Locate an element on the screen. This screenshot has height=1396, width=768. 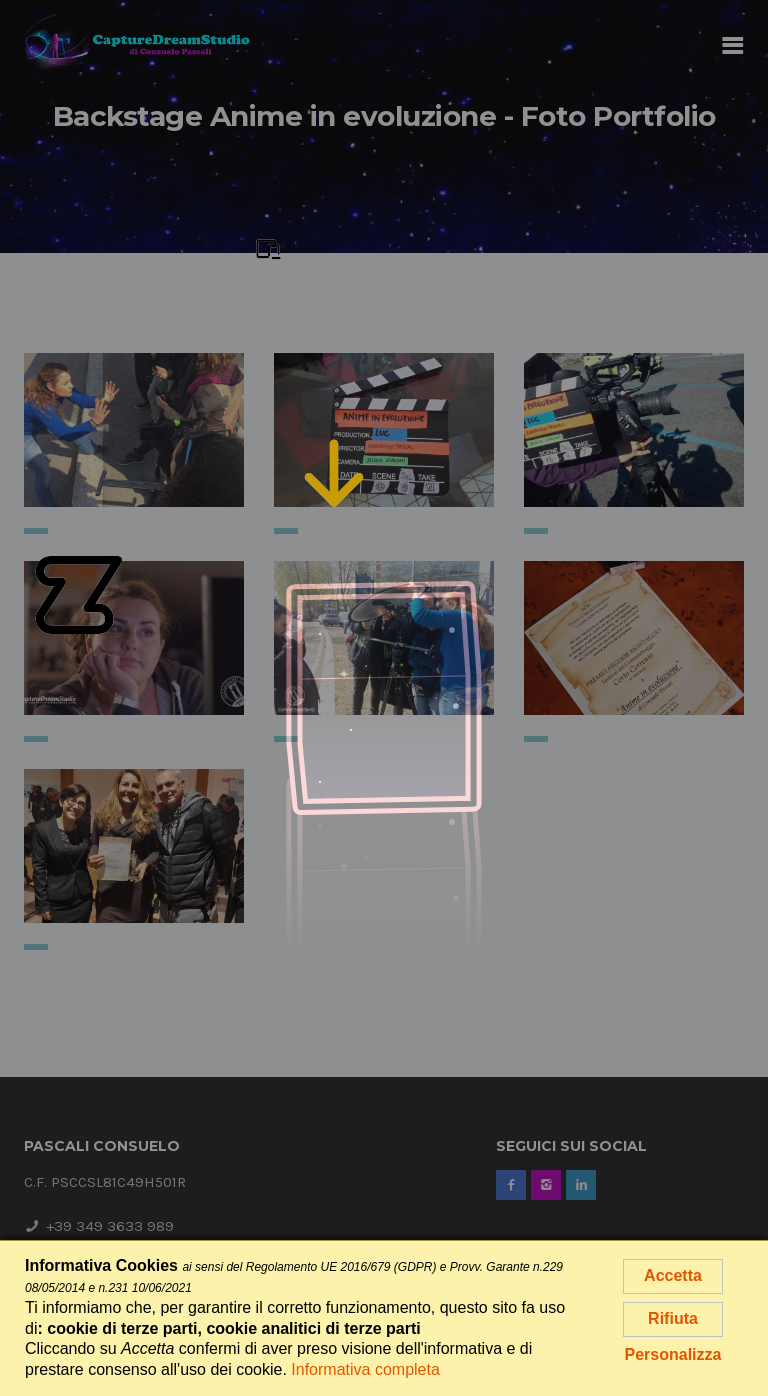
download a file or content is located at coordinates (334, 473).